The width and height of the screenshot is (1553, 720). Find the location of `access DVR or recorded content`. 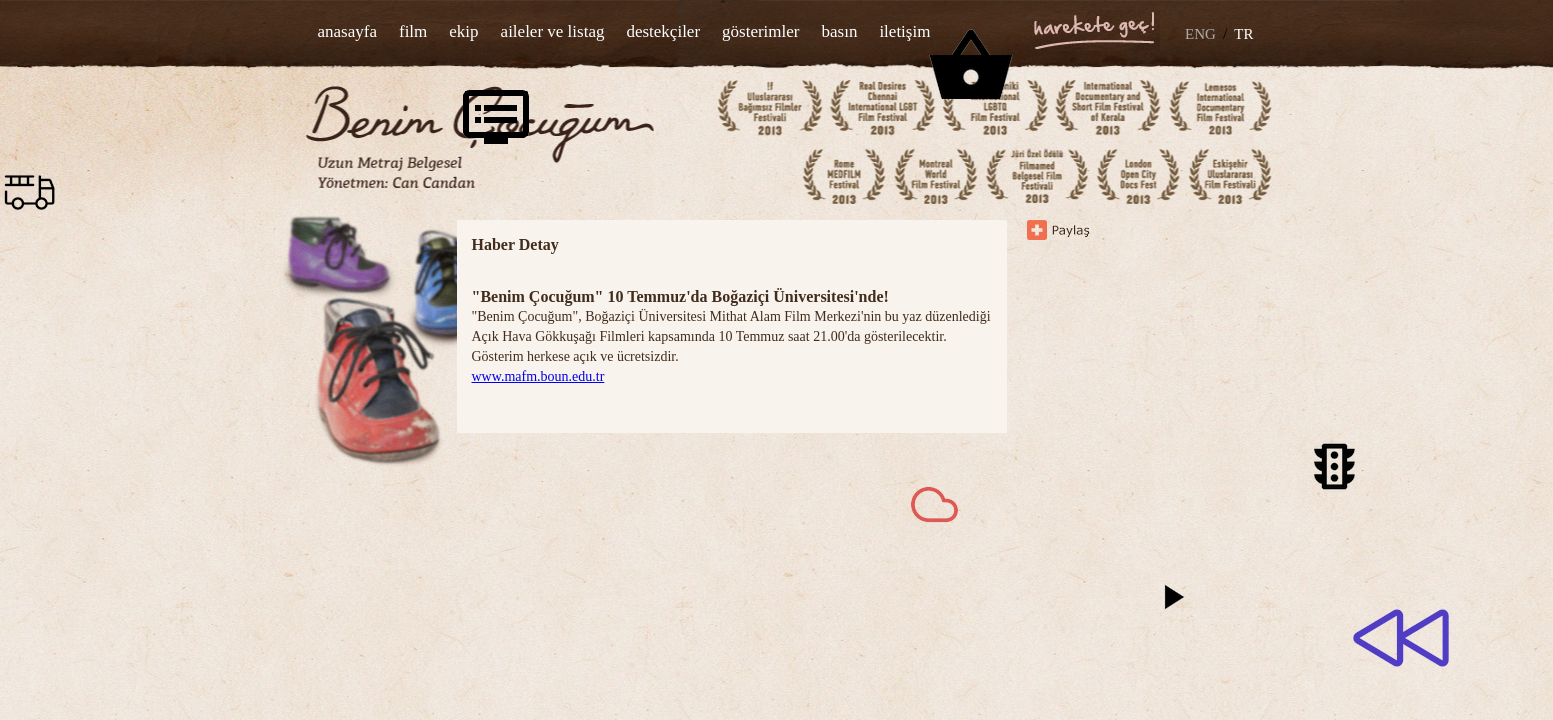

access DVR or recorded content is located at coordinates (496, 117).